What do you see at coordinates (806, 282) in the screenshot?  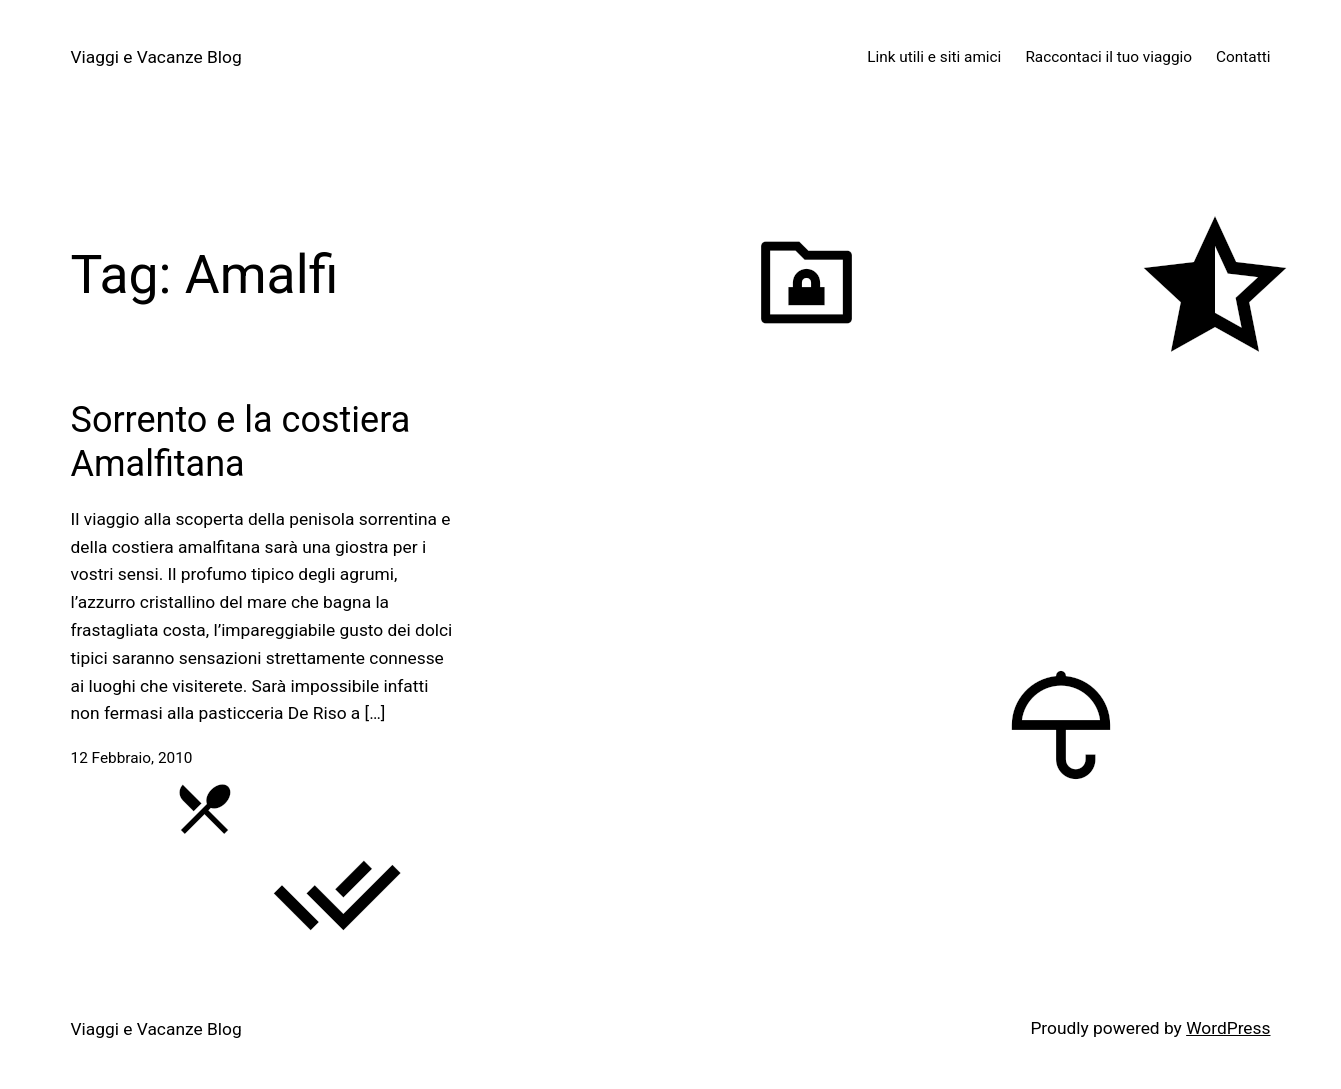 I see `access a password-protected folder` at bounding box center [806, 282].